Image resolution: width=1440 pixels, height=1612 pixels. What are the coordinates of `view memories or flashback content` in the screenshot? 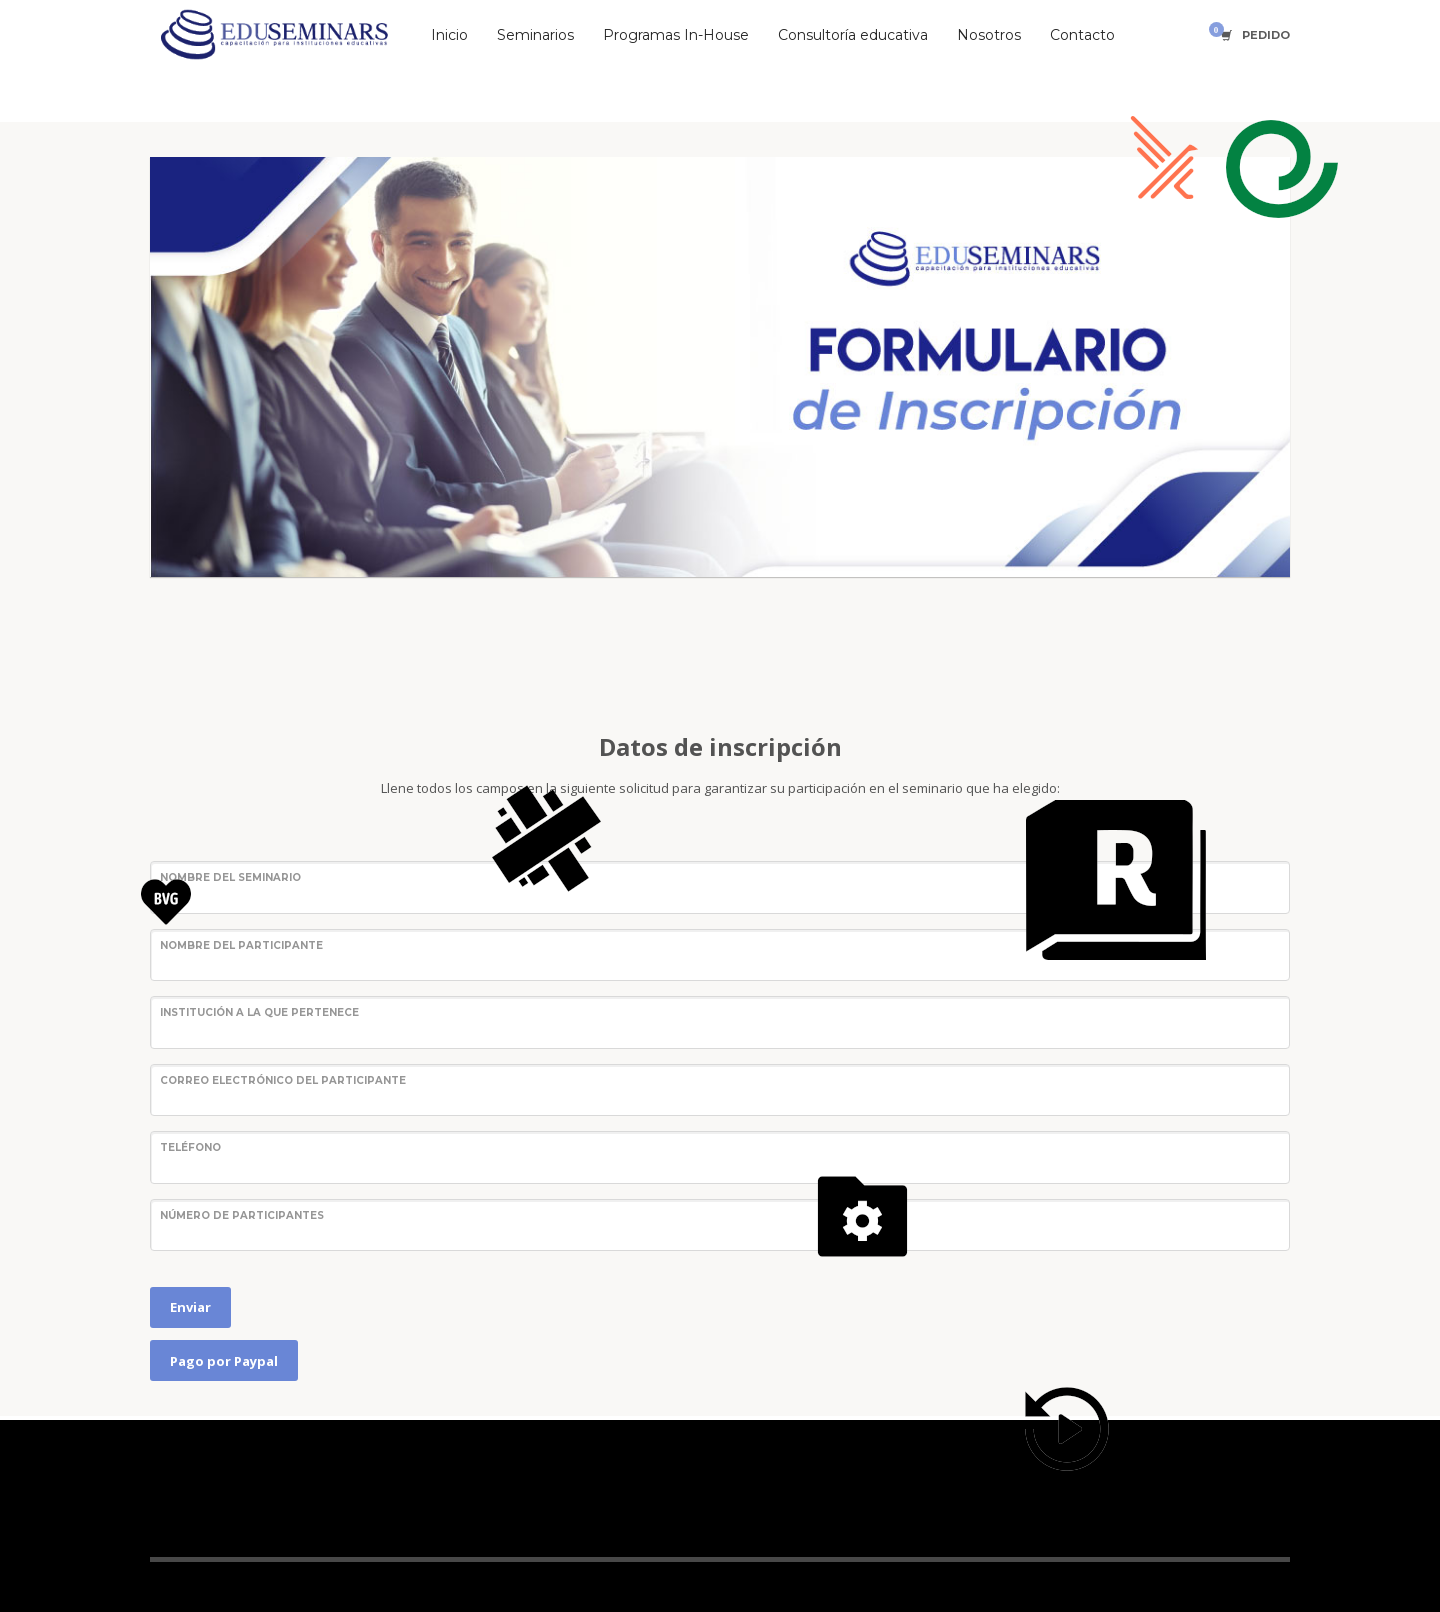 It's located at (1067, 1429).